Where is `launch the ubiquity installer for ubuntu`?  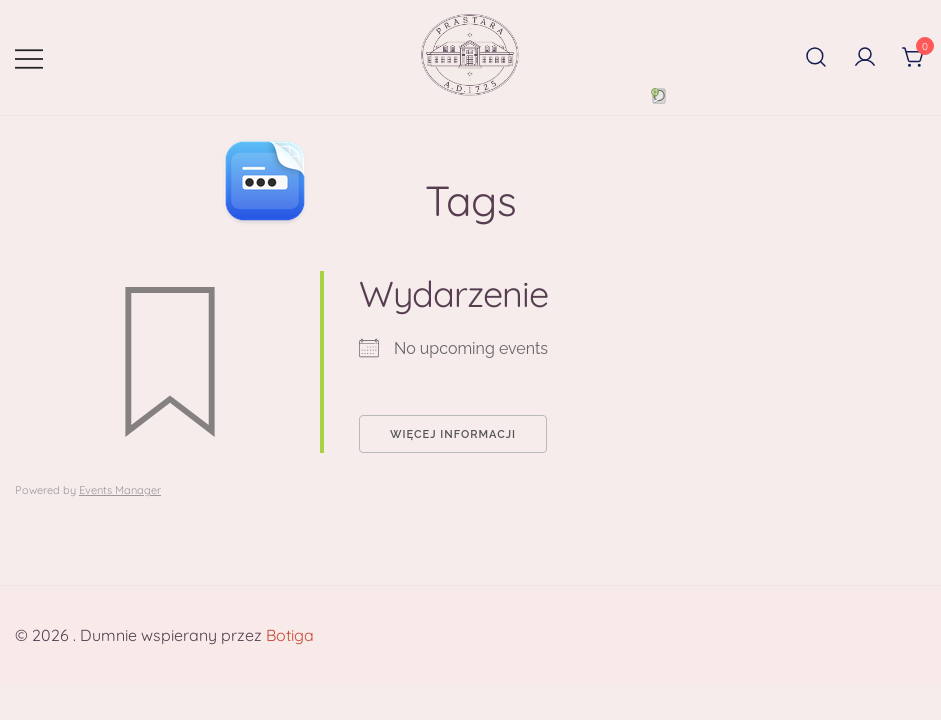 launch the ubiquity installer for ubuntu is located at coordinates (659, 96).